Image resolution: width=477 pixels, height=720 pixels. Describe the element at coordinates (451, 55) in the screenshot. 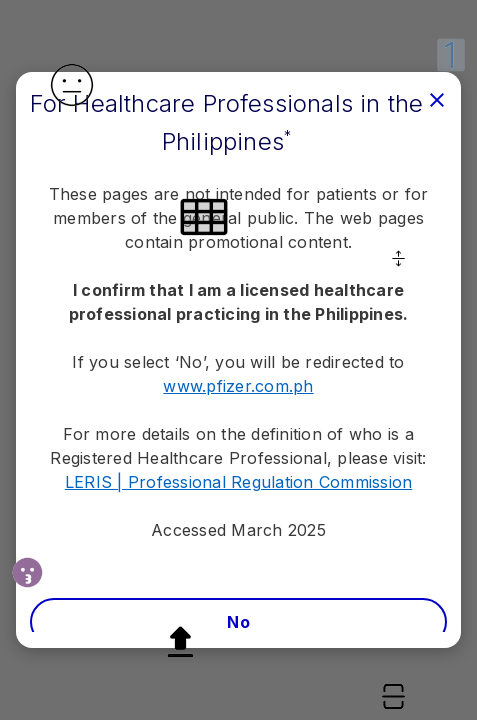

I see `indicates first place or top ranking` at that location.